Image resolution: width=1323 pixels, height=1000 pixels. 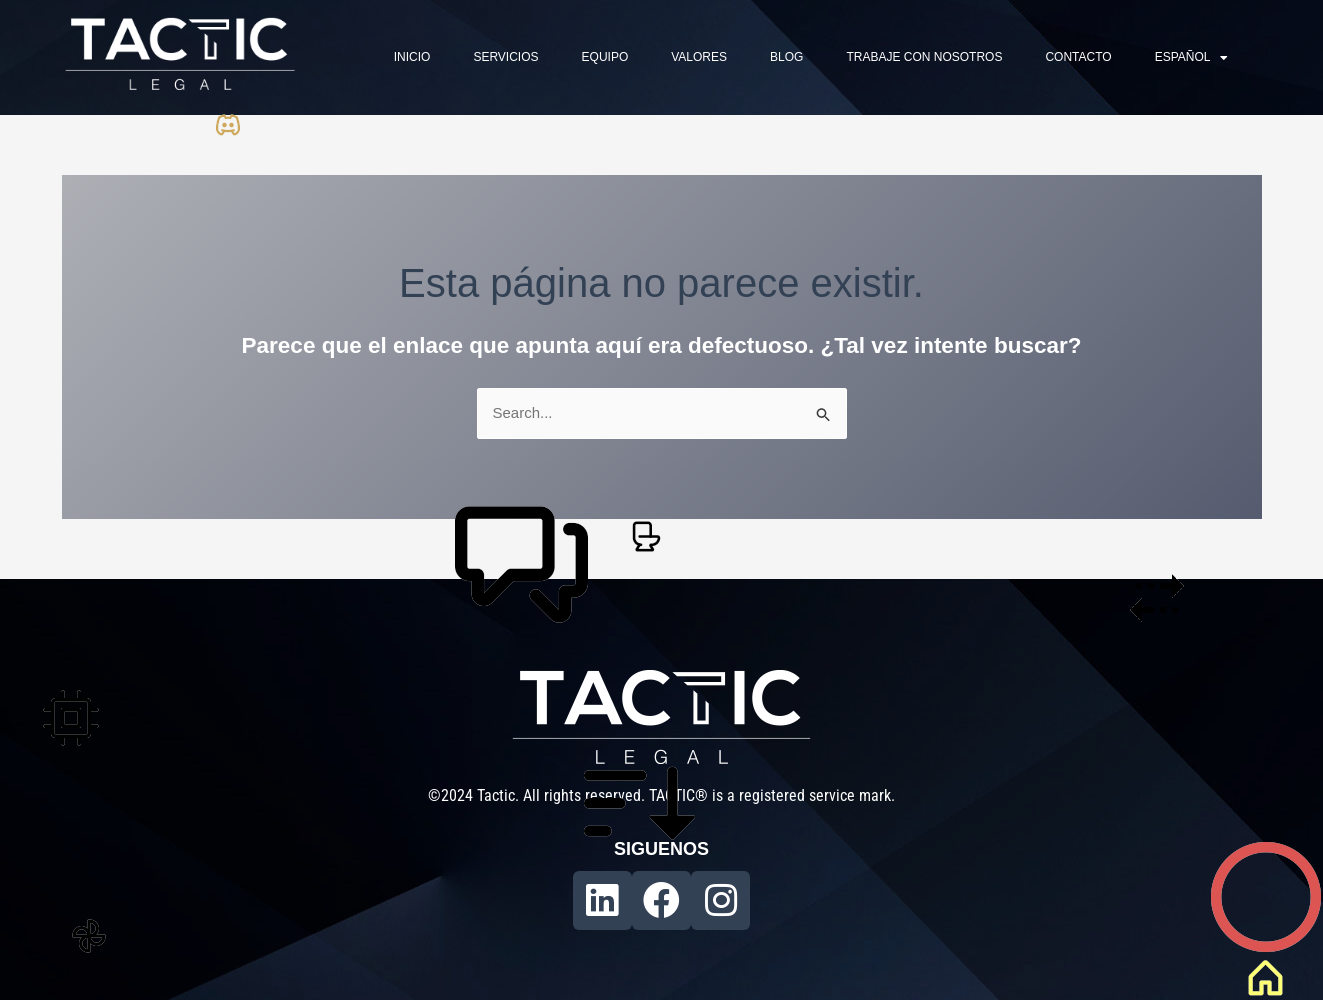 I want to click on view route with multiple stops, so click(x=1157, y=598).